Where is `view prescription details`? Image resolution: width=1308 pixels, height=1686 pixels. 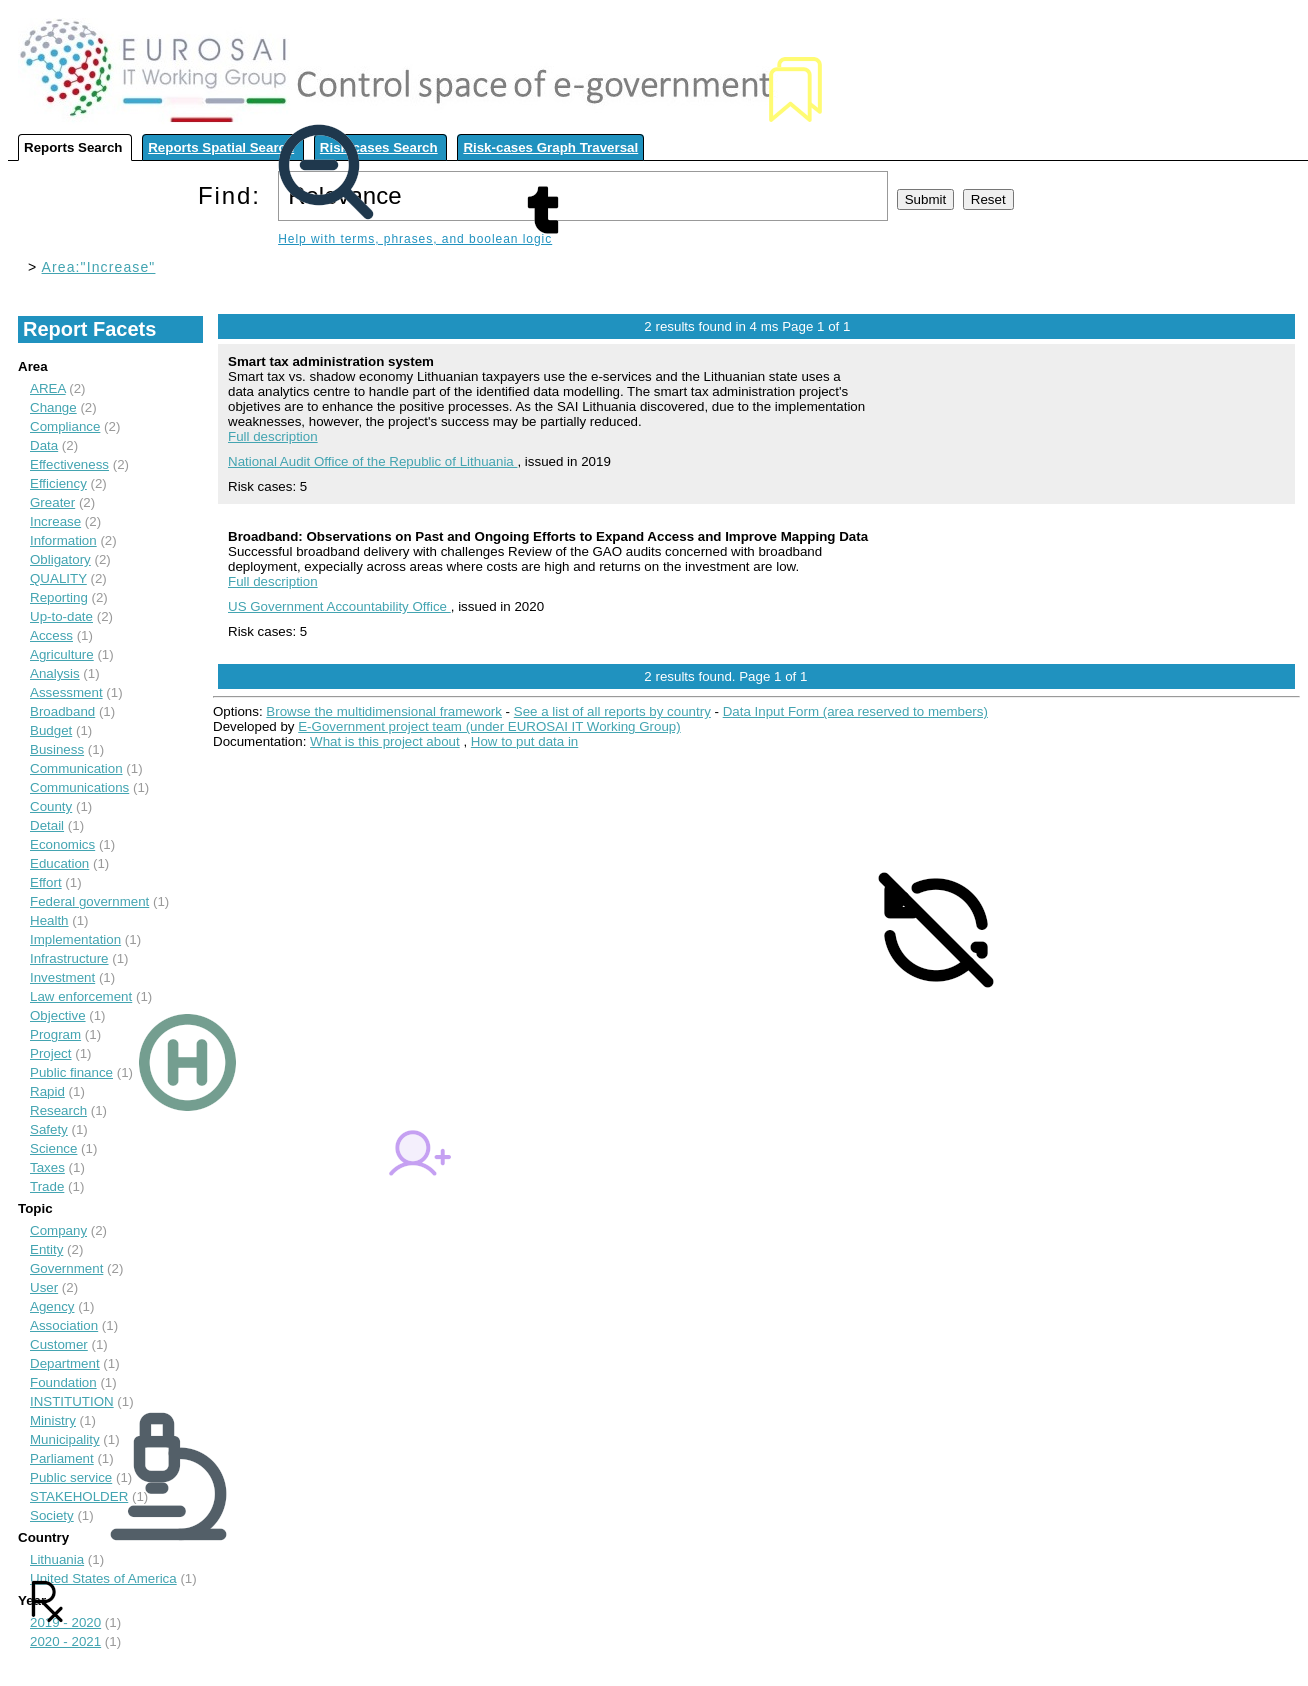
view prescription details is located at coordinates (45, 1601).